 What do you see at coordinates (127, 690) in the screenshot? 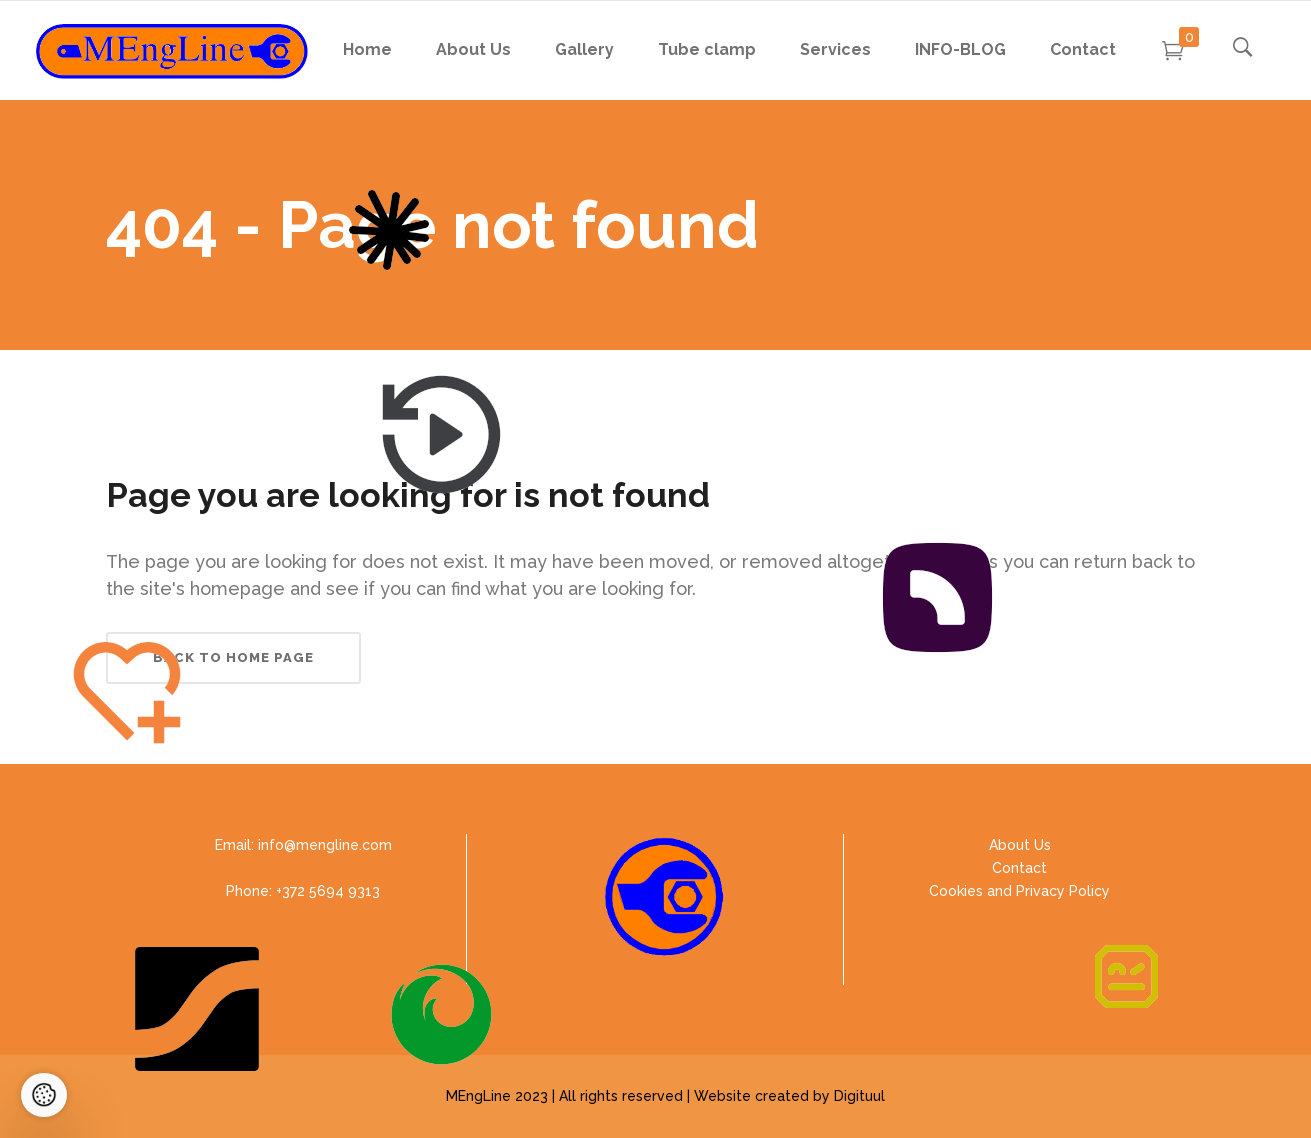
I see `add to favorites` at bounding box center [127, 690].